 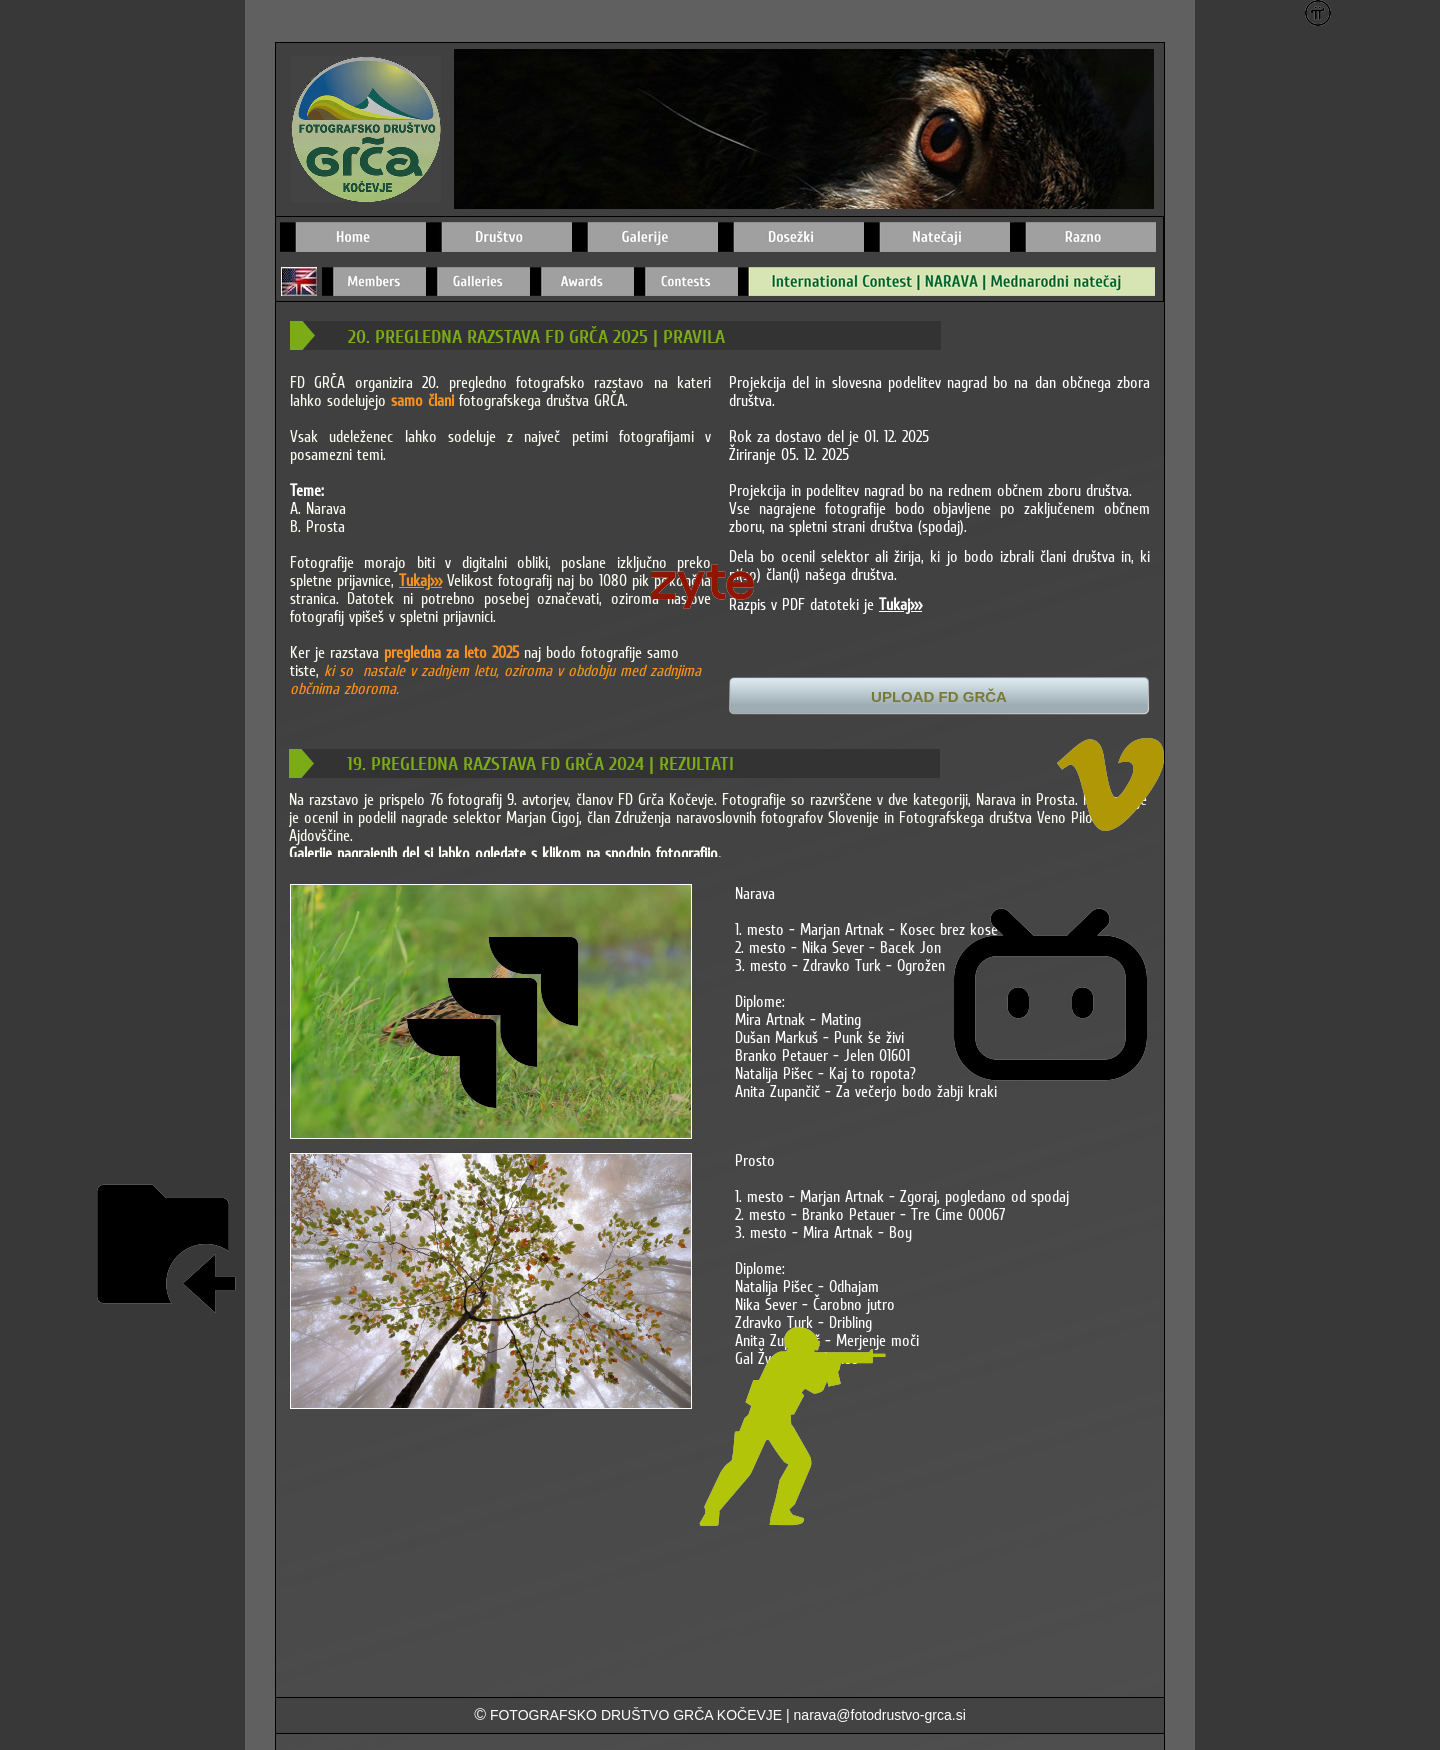 What do you see at coordinates (792, 1426) in the screenshot?
I see `launch counter-strike game` at bounding box center [792, 1426].